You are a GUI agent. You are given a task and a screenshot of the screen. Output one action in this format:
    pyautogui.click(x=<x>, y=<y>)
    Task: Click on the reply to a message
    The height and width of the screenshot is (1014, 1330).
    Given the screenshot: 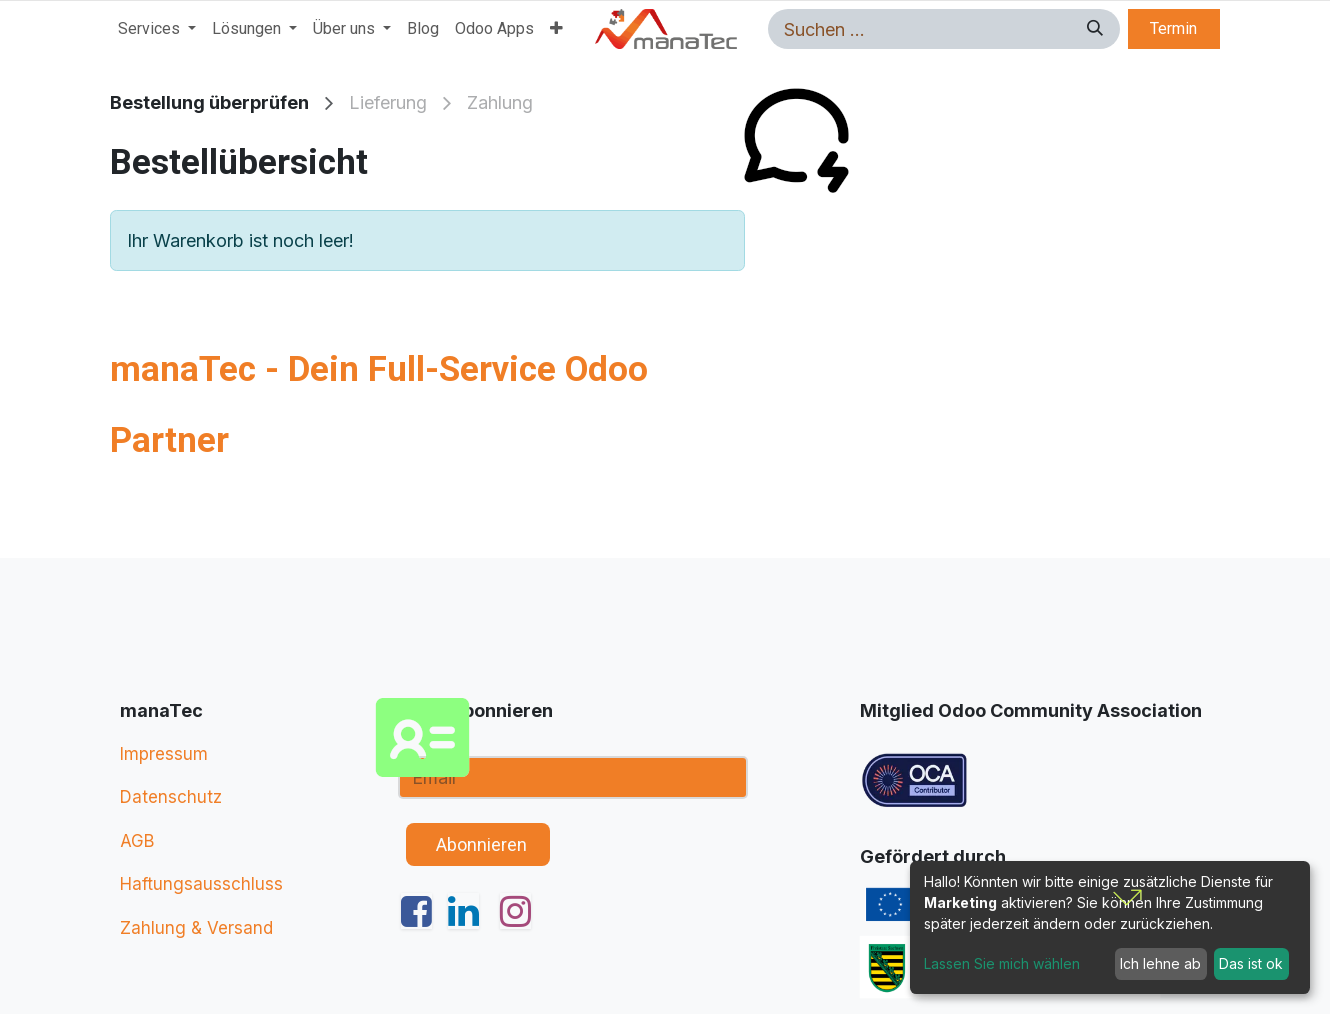 What is the action you would take?
    pyautogui.click(x=1127, y=896)
    